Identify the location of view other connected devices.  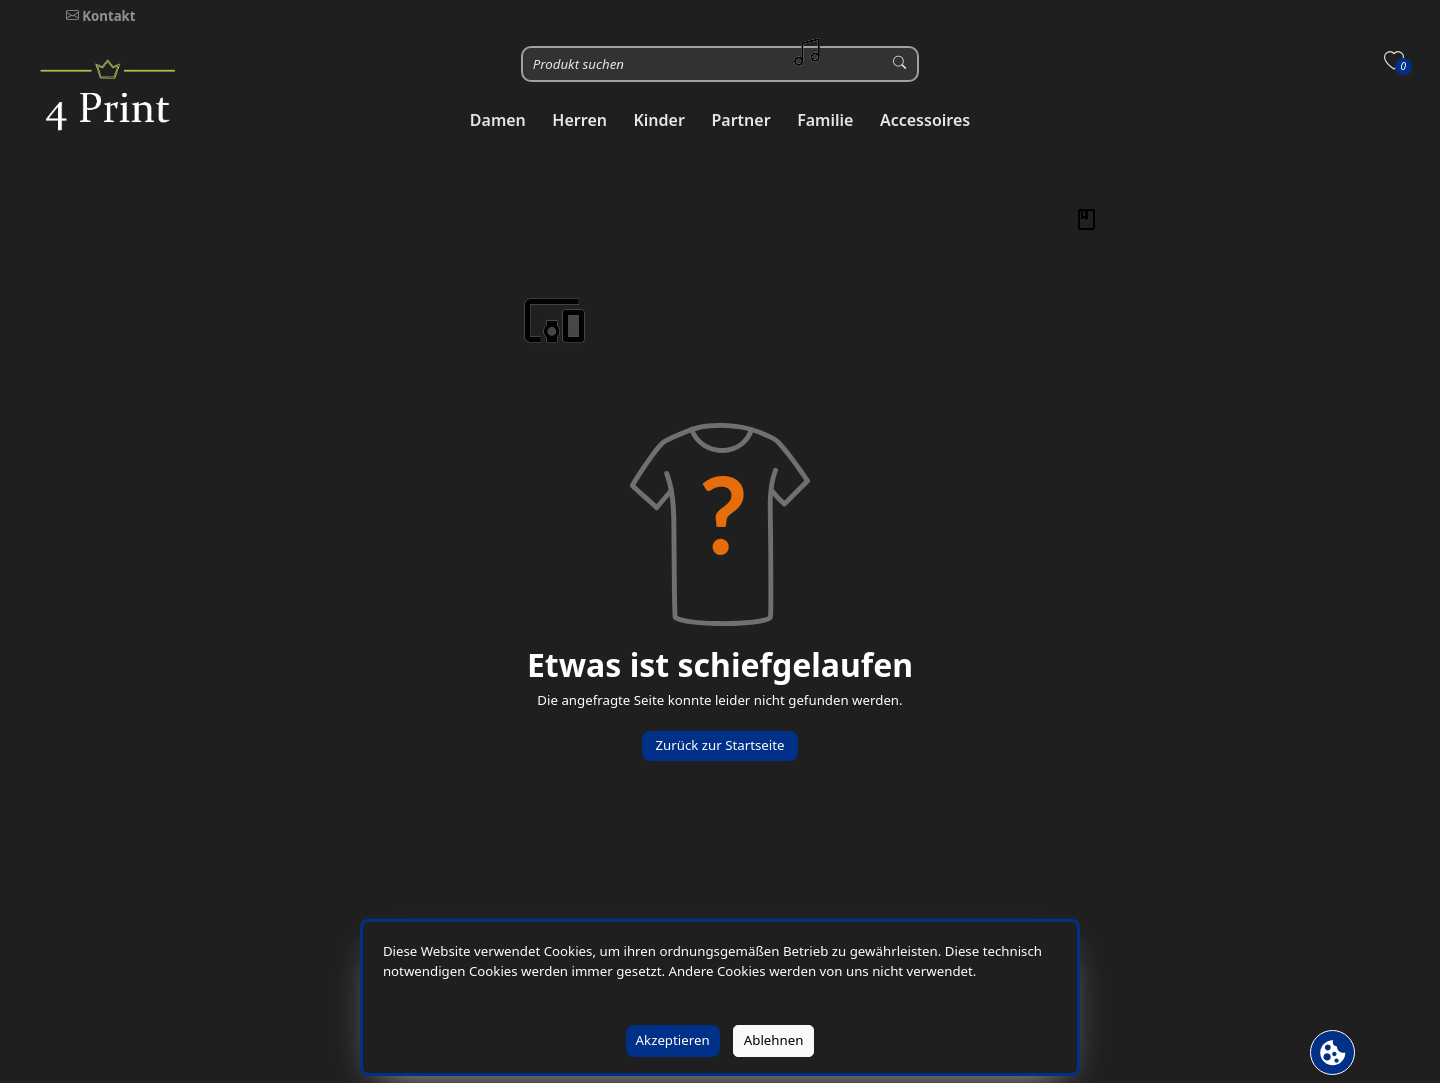
(554, 320).